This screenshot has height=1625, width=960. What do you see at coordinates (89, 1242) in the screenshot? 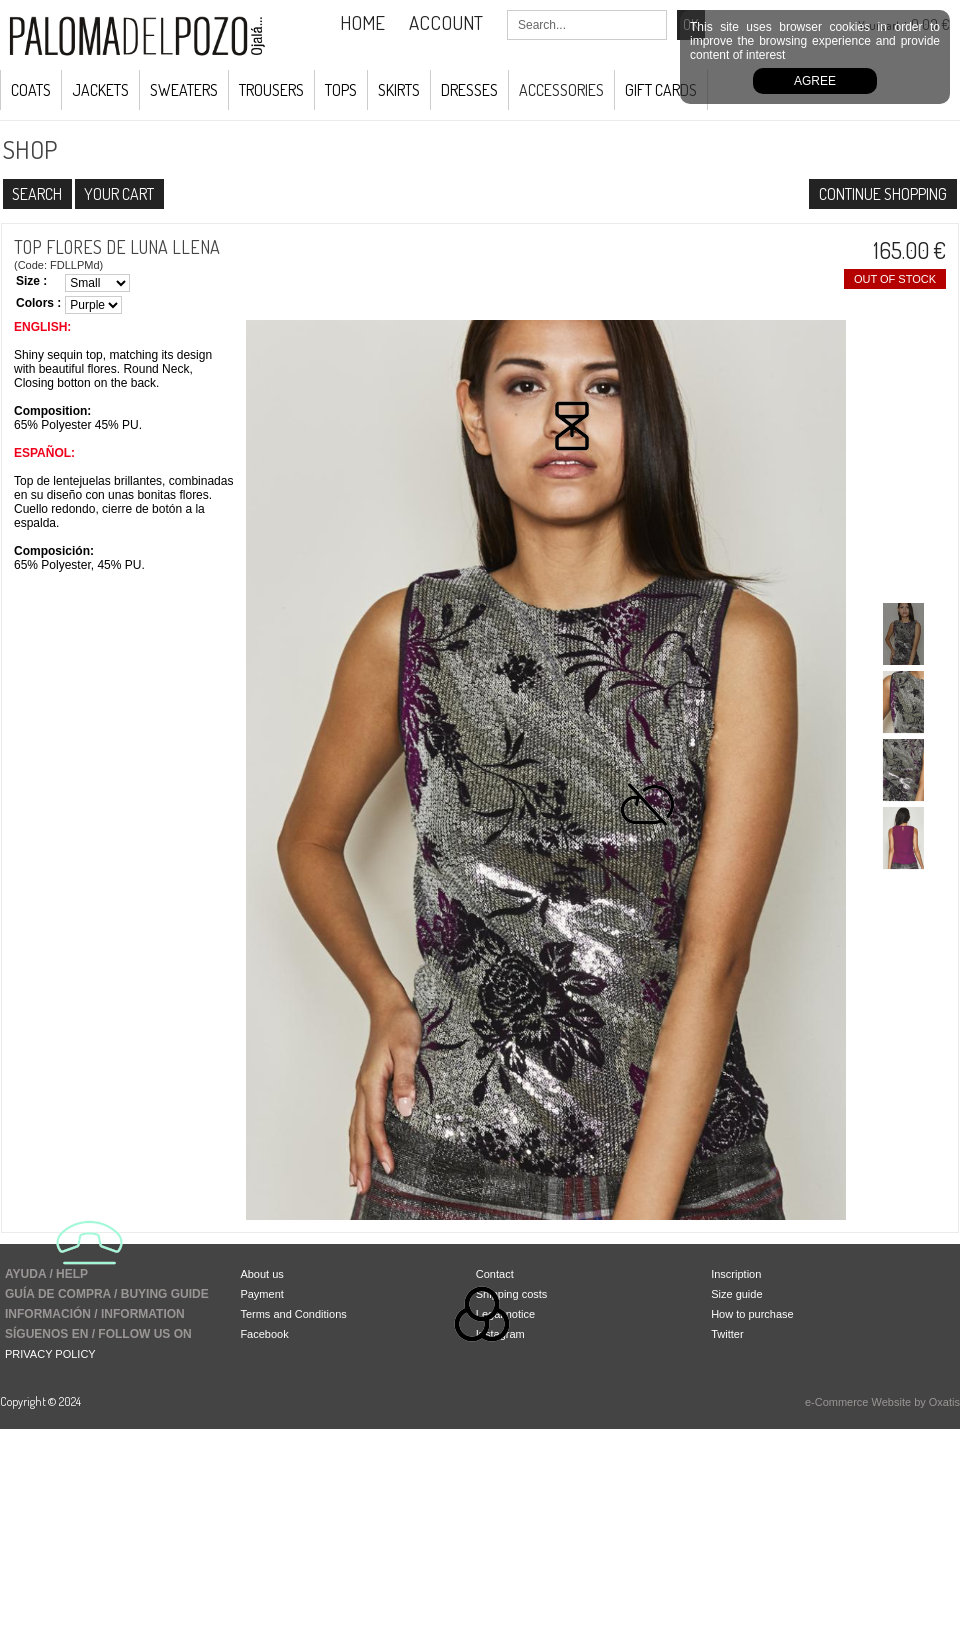
I see `end the current call` at bounding box center [89, 1242].